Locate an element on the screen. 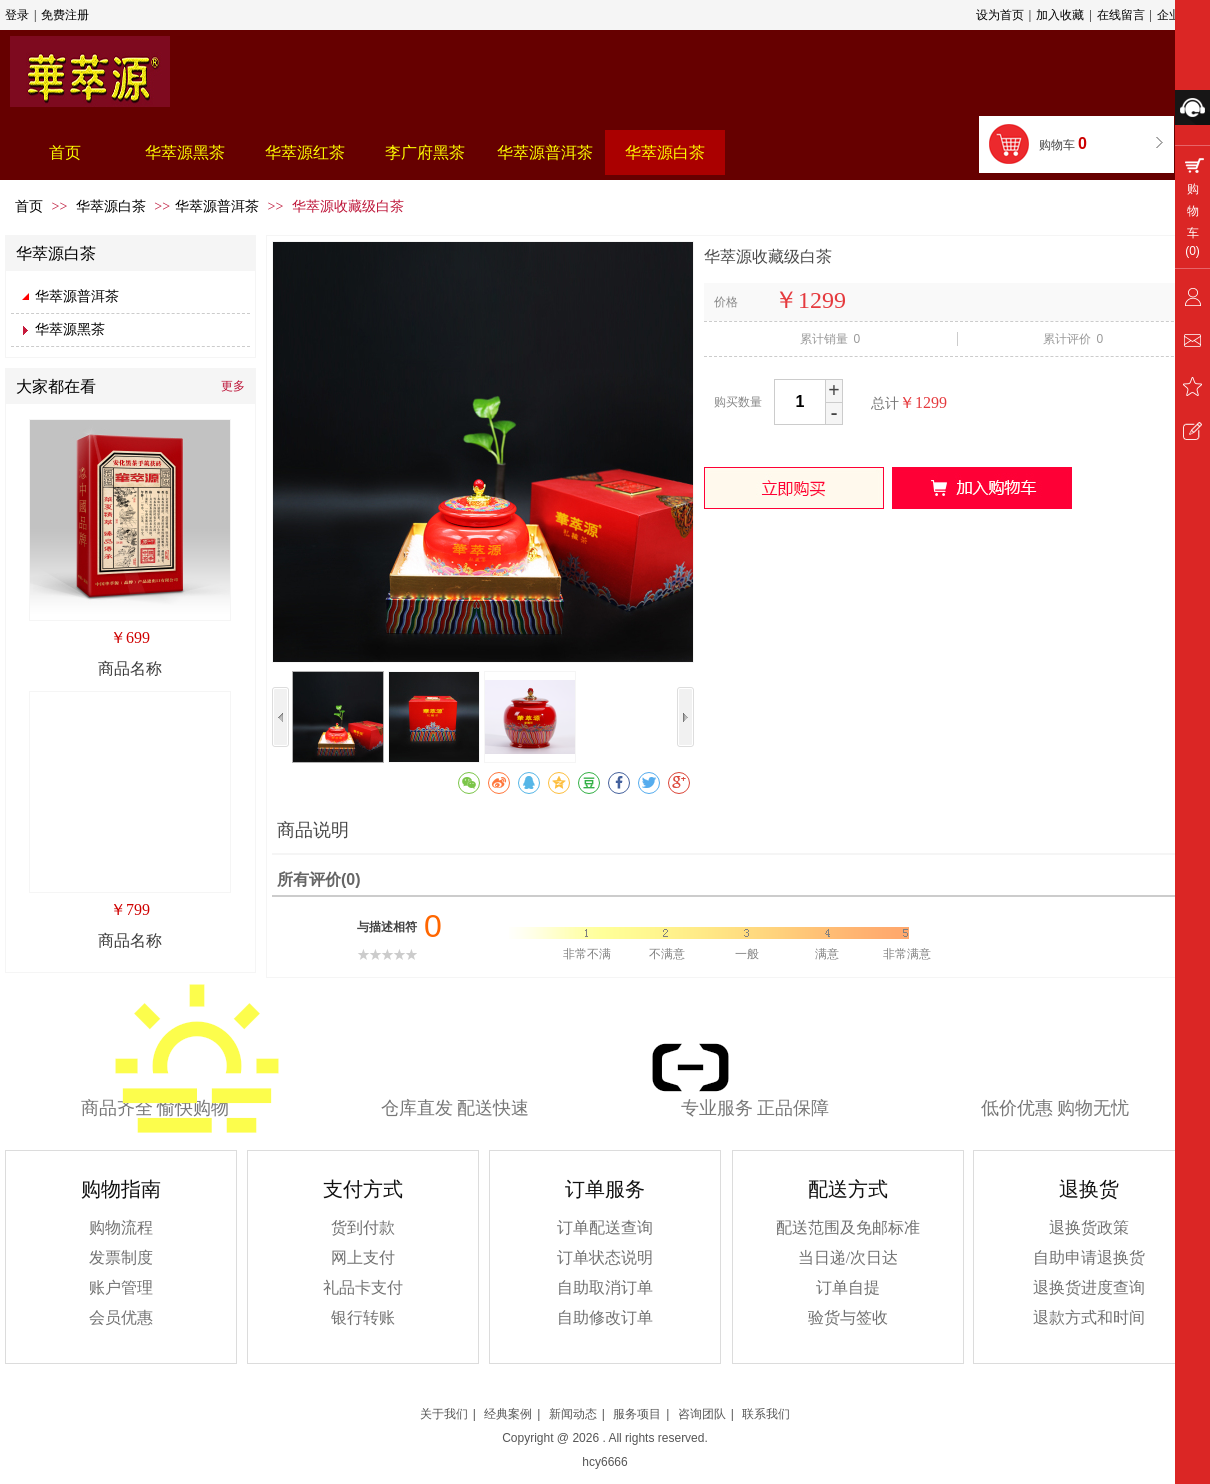  alibaba cloud services logo is located at coordinates (690, 1067).